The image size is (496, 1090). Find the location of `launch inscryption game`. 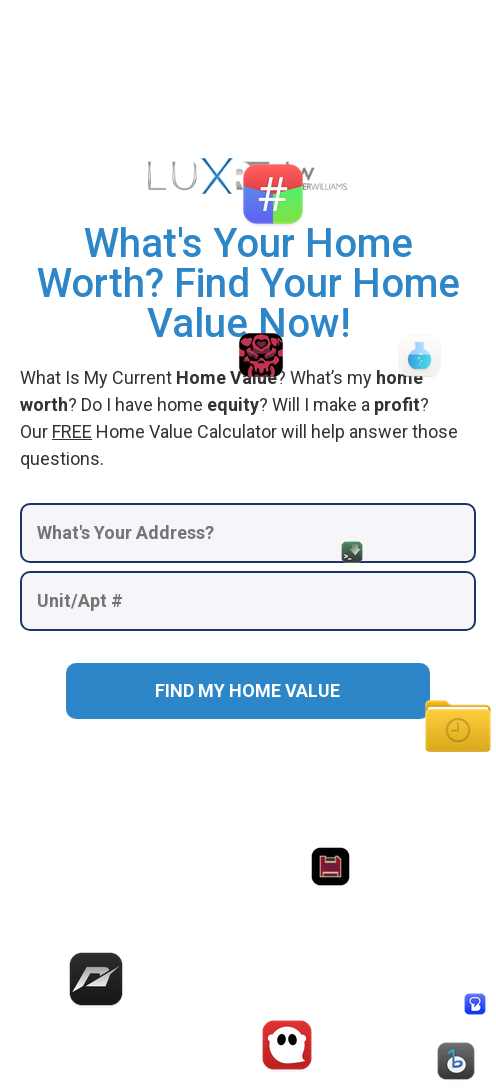

launch inscryption game is located at coordinates (330, 866).